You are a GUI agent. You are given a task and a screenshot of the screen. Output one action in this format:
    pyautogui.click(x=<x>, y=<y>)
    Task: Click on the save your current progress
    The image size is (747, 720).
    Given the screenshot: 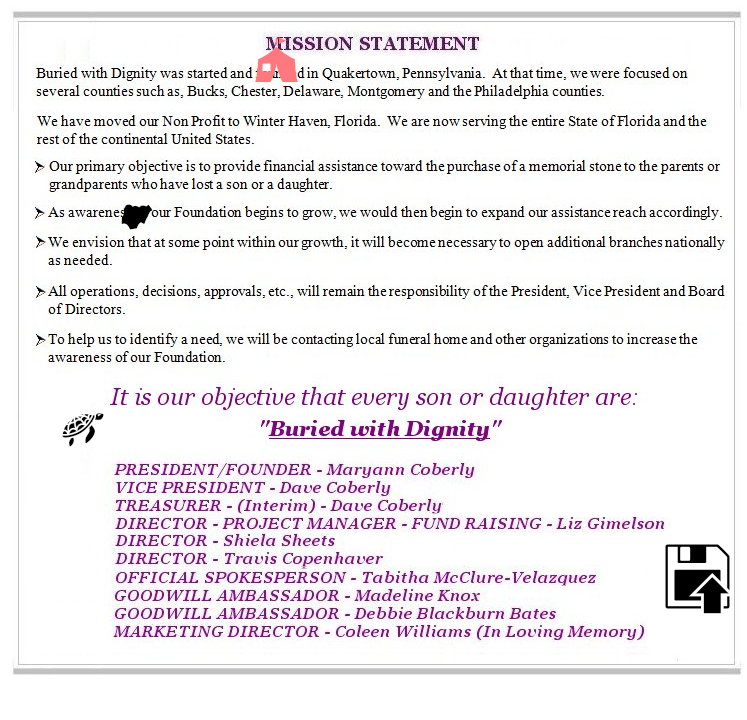 What is the action you would take?
    pyautogui.click(x=697, y=576)
    